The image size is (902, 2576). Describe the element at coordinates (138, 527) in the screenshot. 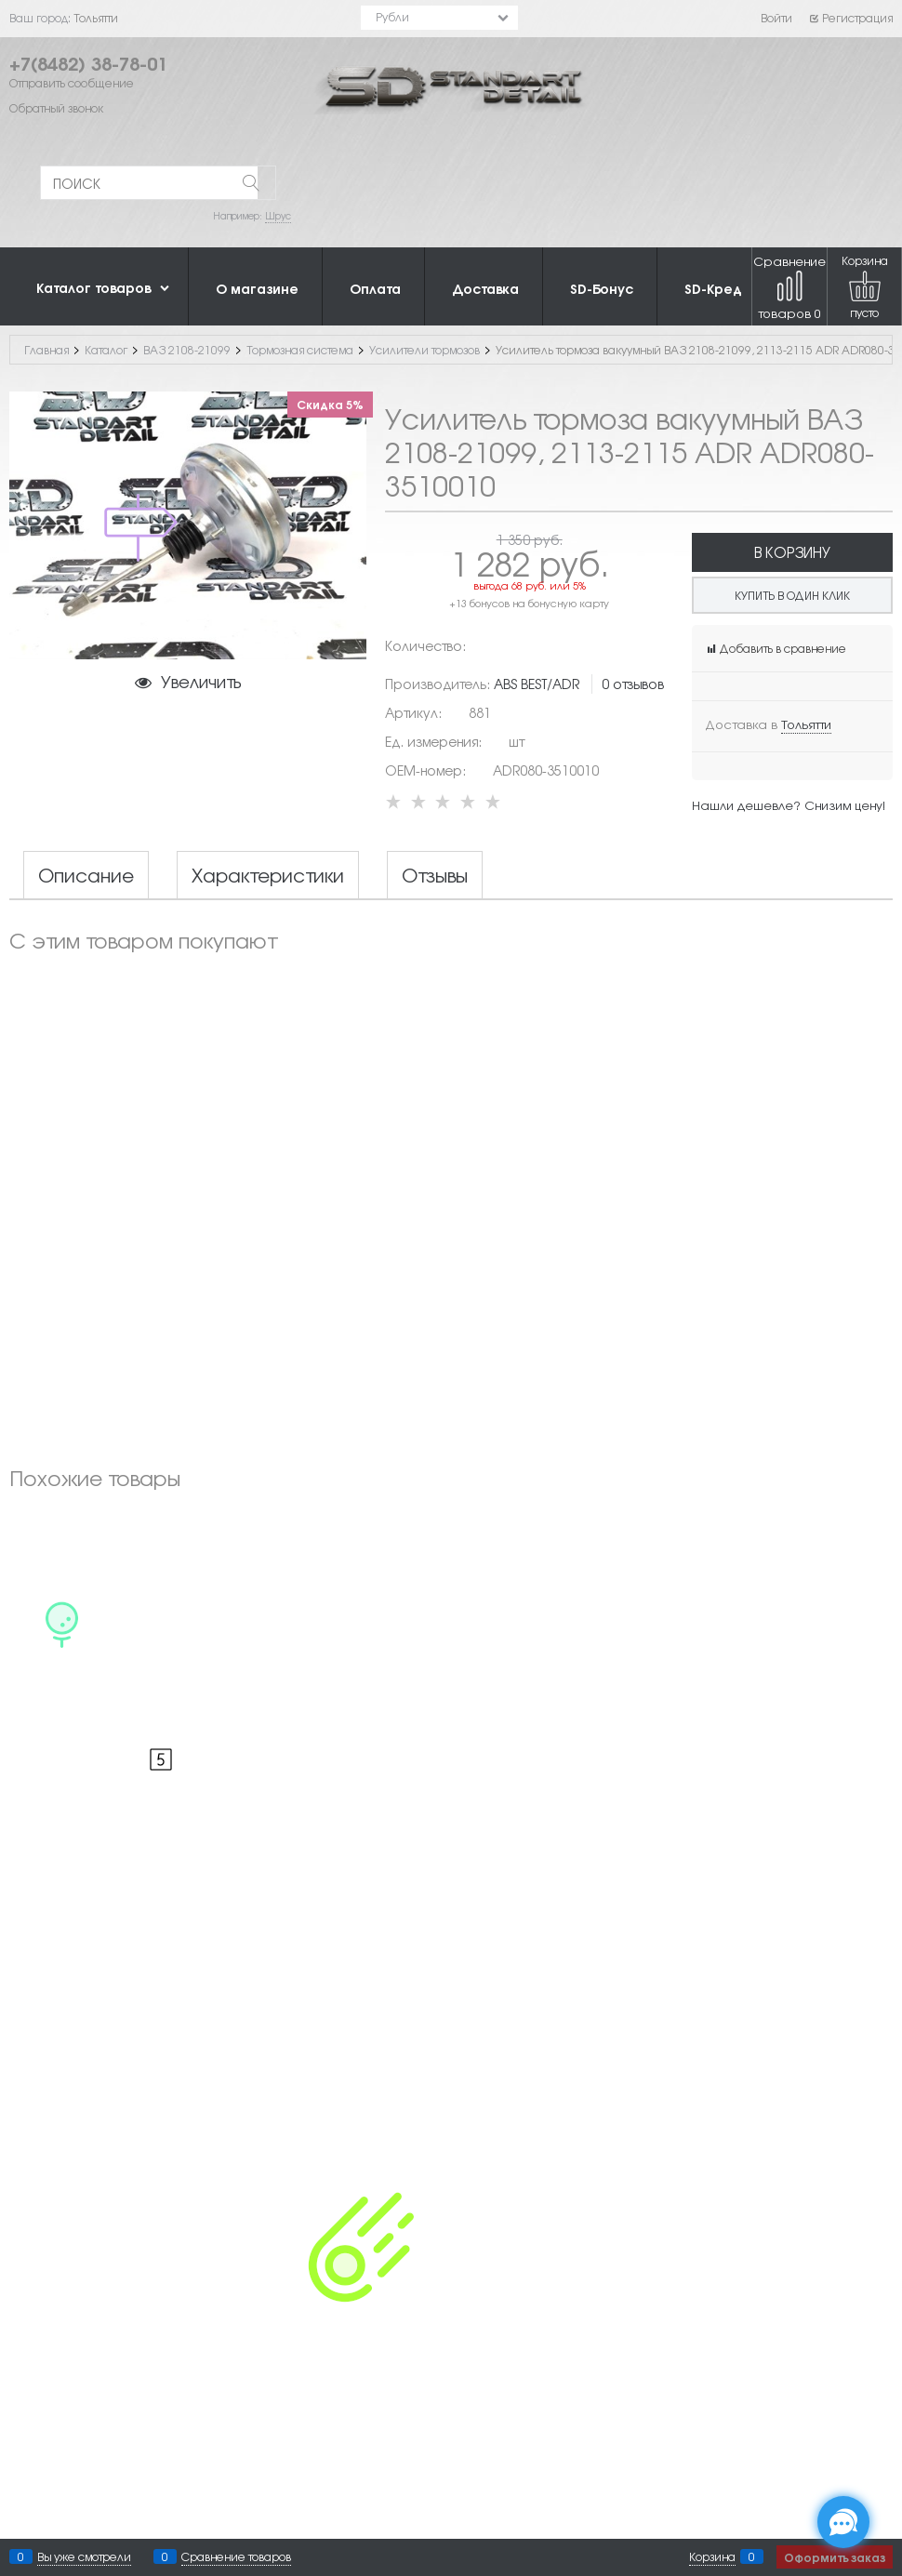

I see `access navigation or directions` at that location.